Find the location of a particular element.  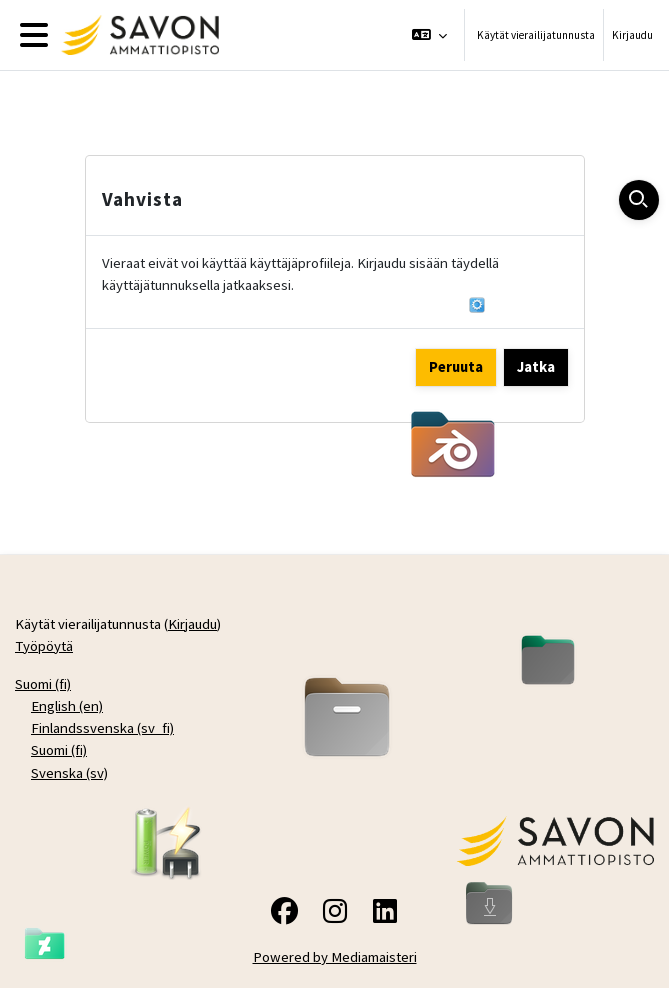

open downloads folder is located at coordinates (489, 903).